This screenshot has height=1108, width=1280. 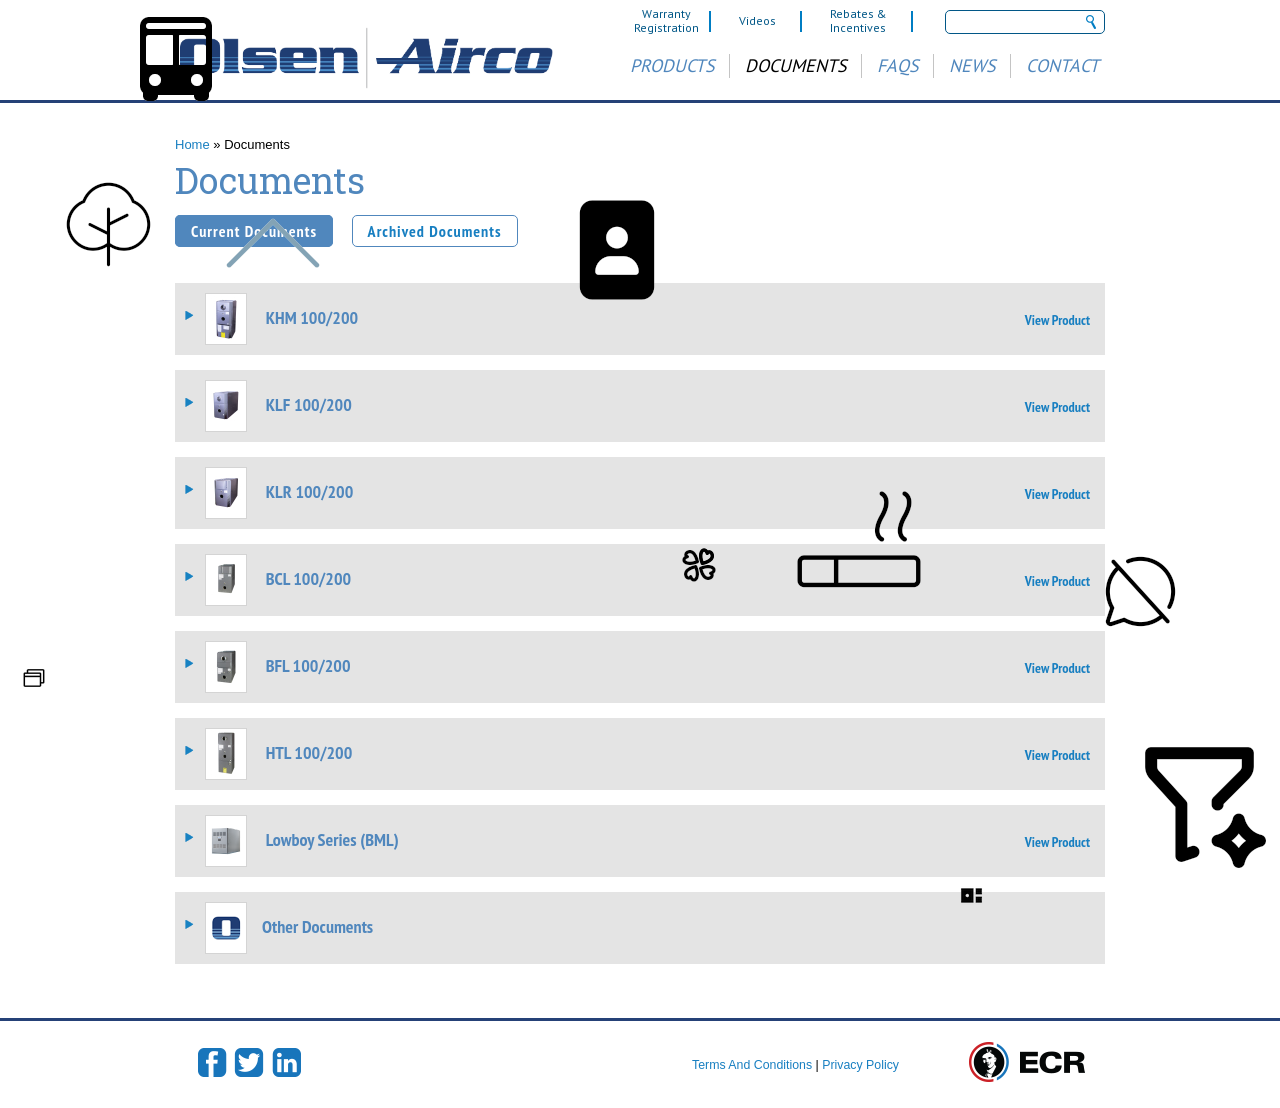 What do you see at coordinates (617, 250) in the screenshot?
I see `view user profile` at bounding box center [617, 250].